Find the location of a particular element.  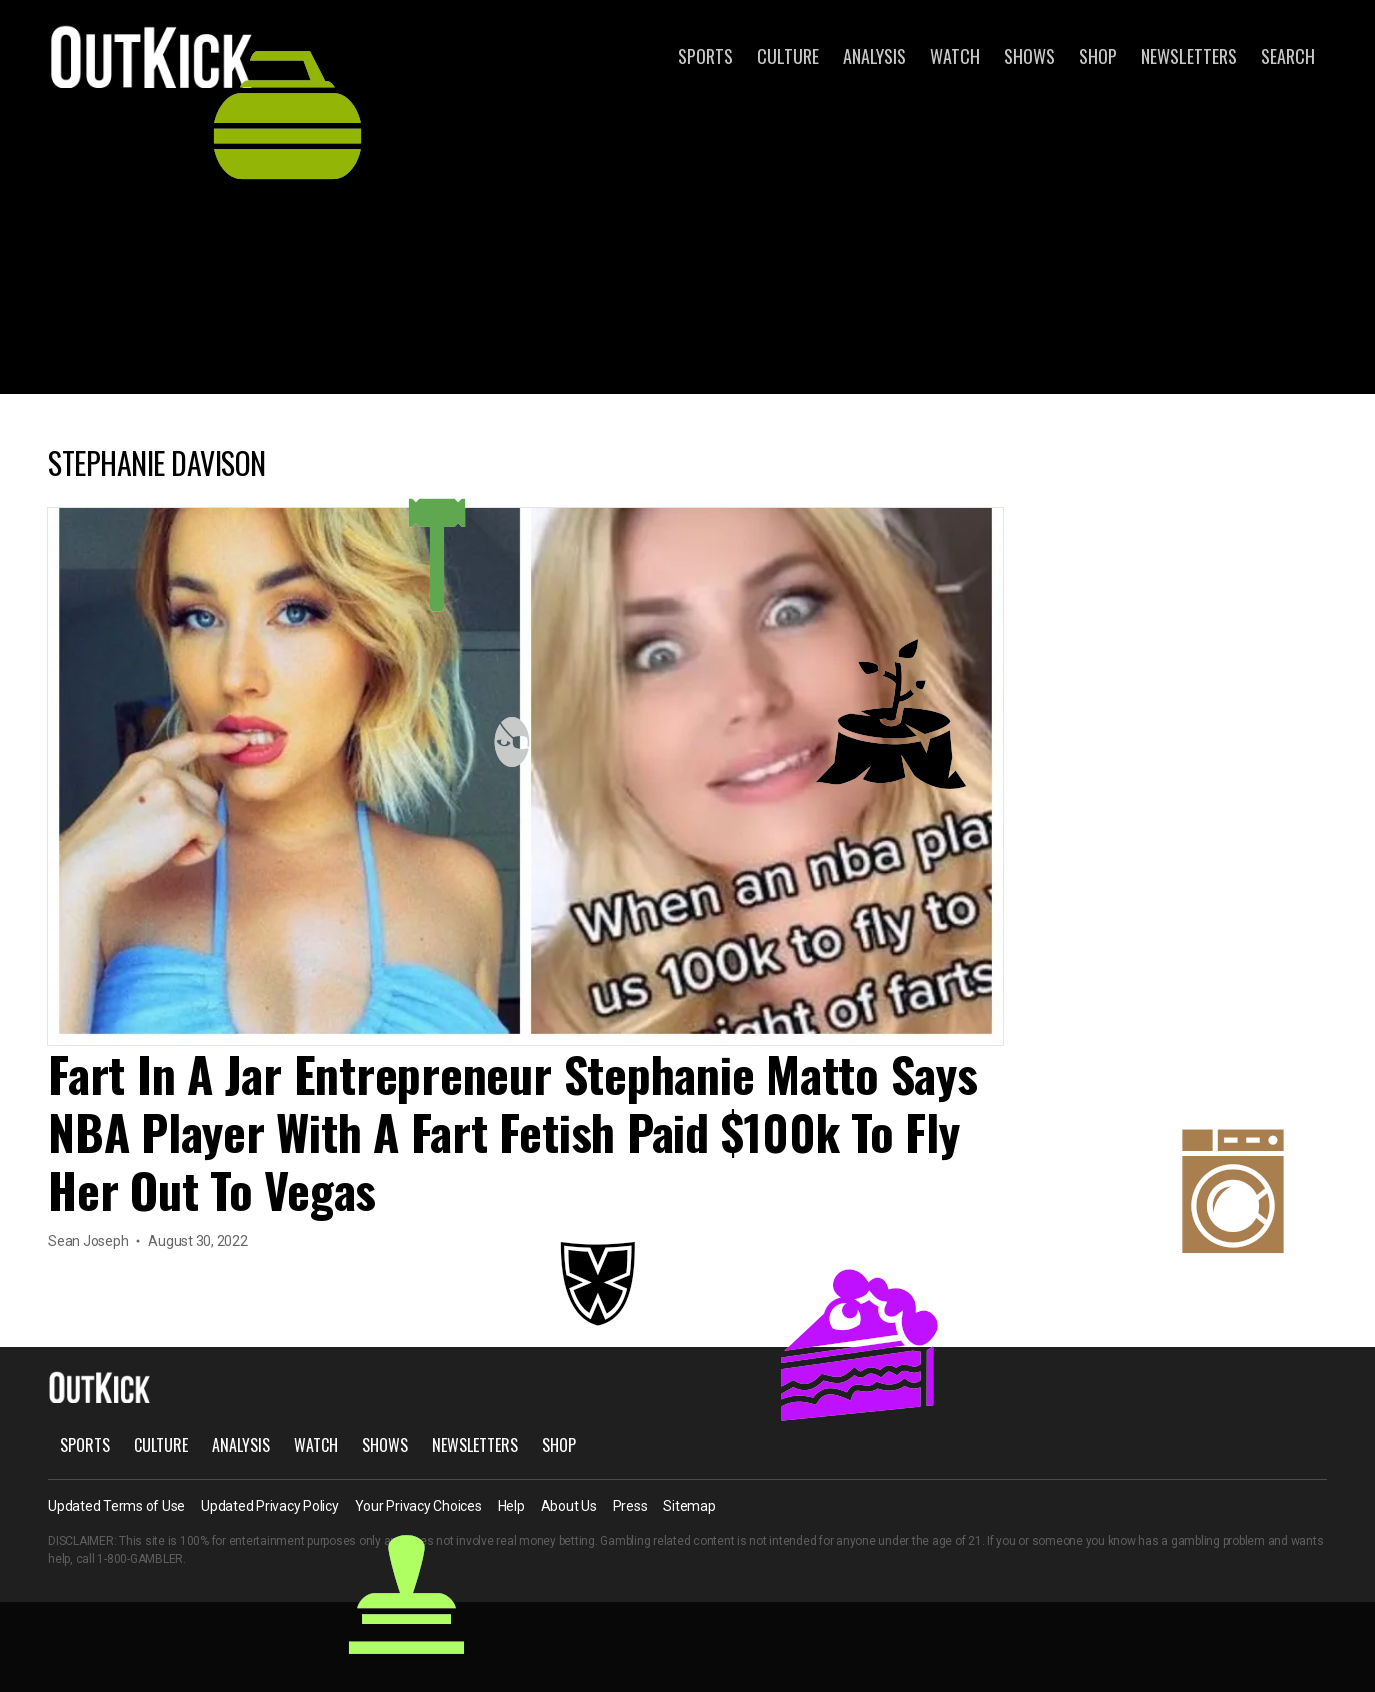

select pirate or rogue character class is located at coordinates (512, 742).